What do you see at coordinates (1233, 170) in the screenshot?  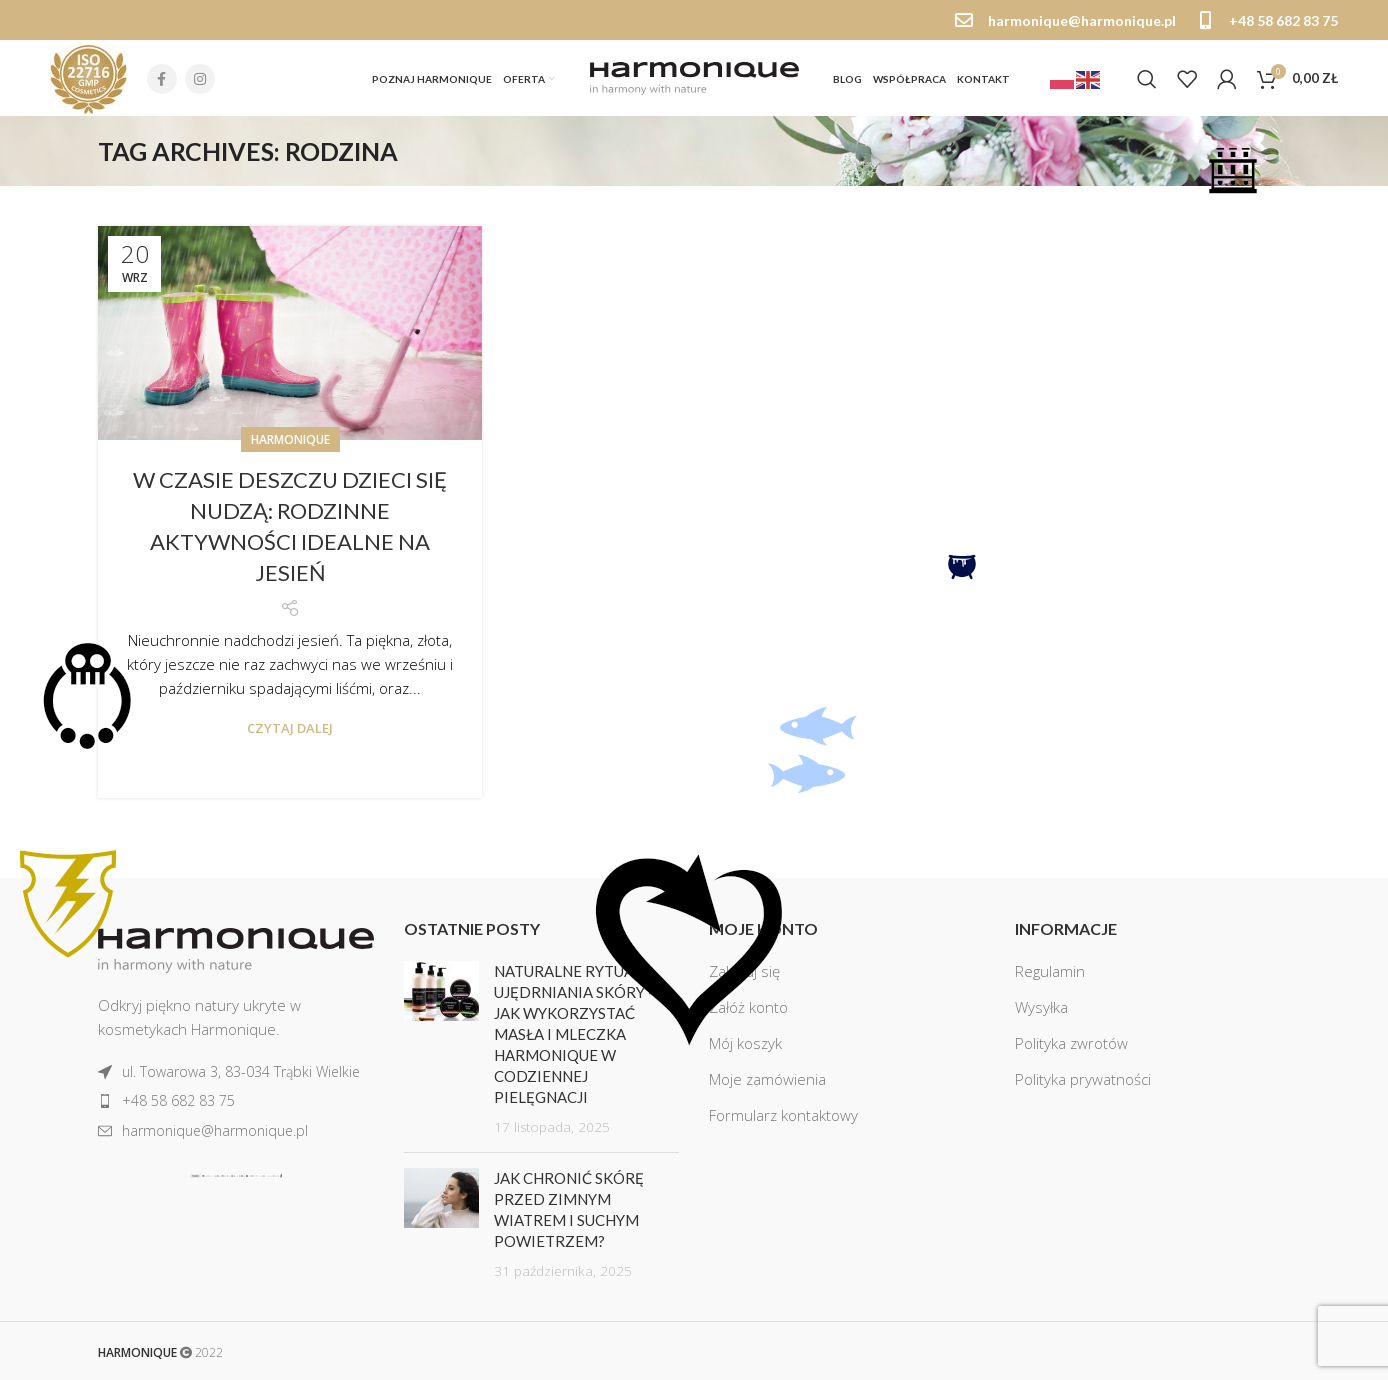 I see `access laboratory or science features` at bounding box center [1233, 170].